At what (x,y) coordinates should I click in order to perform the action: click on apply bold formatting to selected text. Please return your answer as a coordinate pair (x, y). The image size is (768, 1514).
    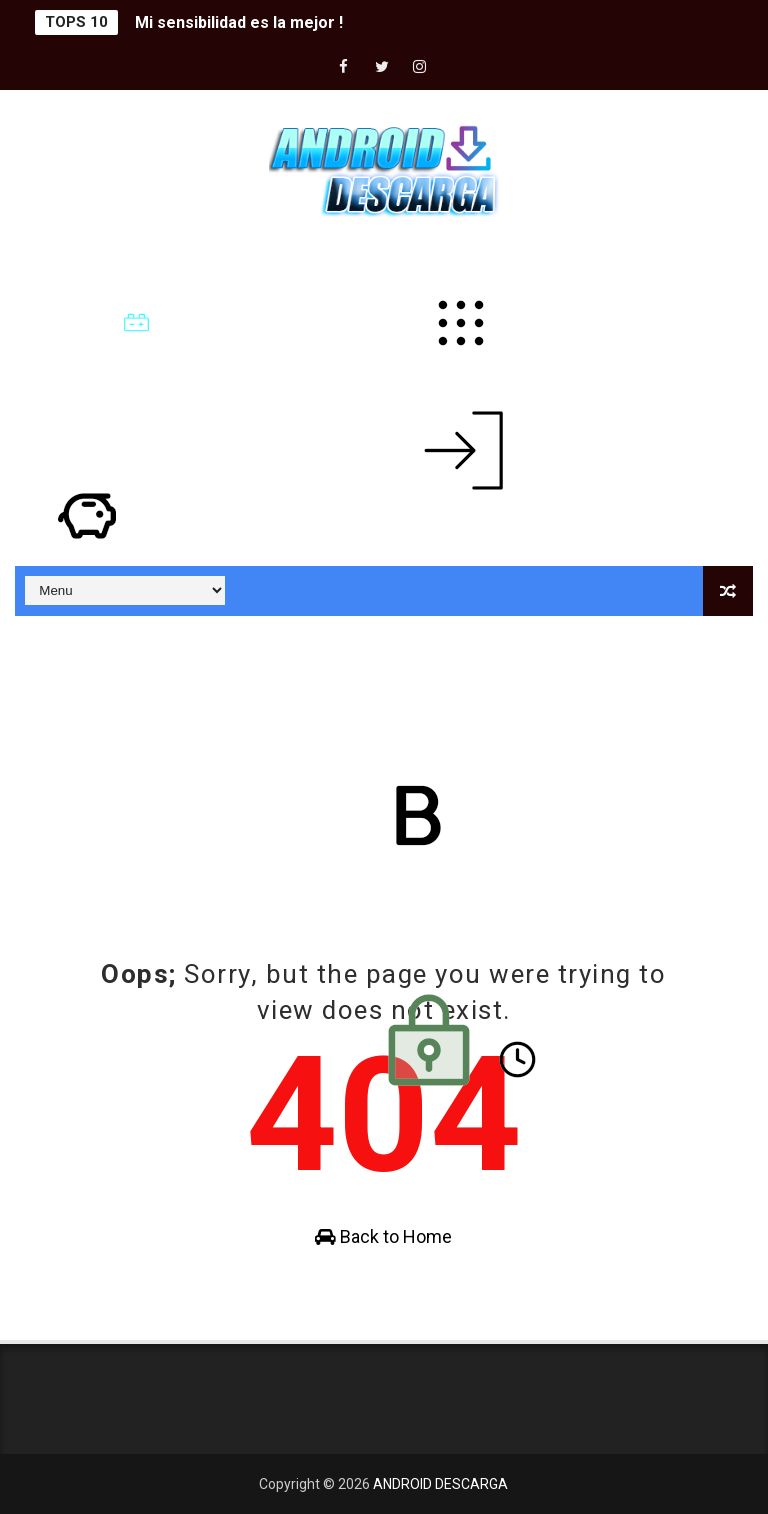
    Looking at the image, I should click on (418, 815).